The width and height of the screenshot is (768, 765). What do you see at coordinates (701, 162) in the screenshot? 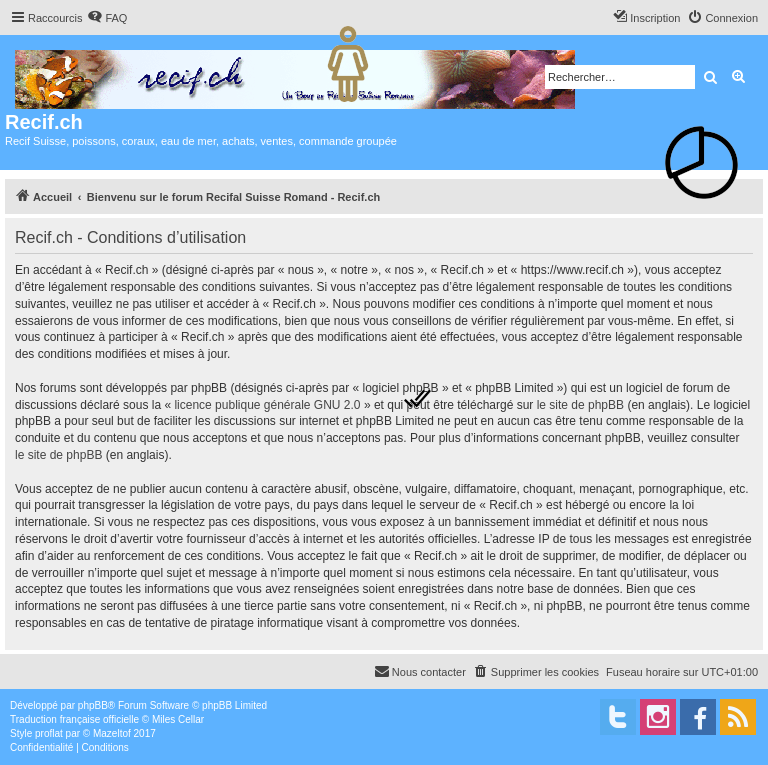
I see `view data breakdown or statistics` at bounding box center [701, 162].